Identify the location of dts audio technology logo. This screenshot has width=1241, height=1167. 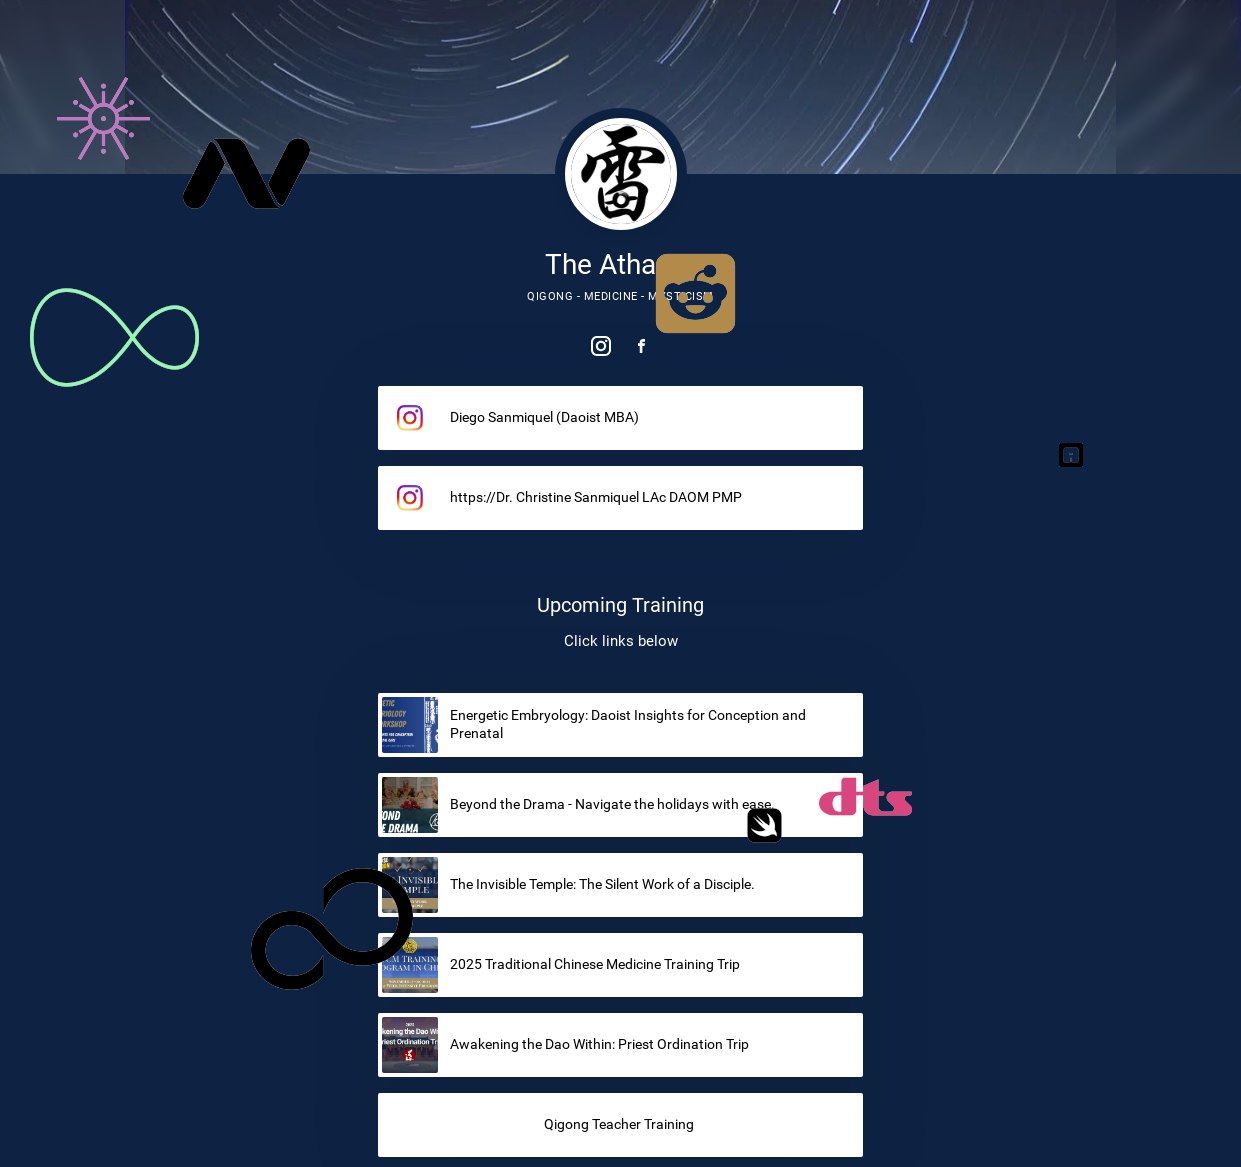
(865, 796).